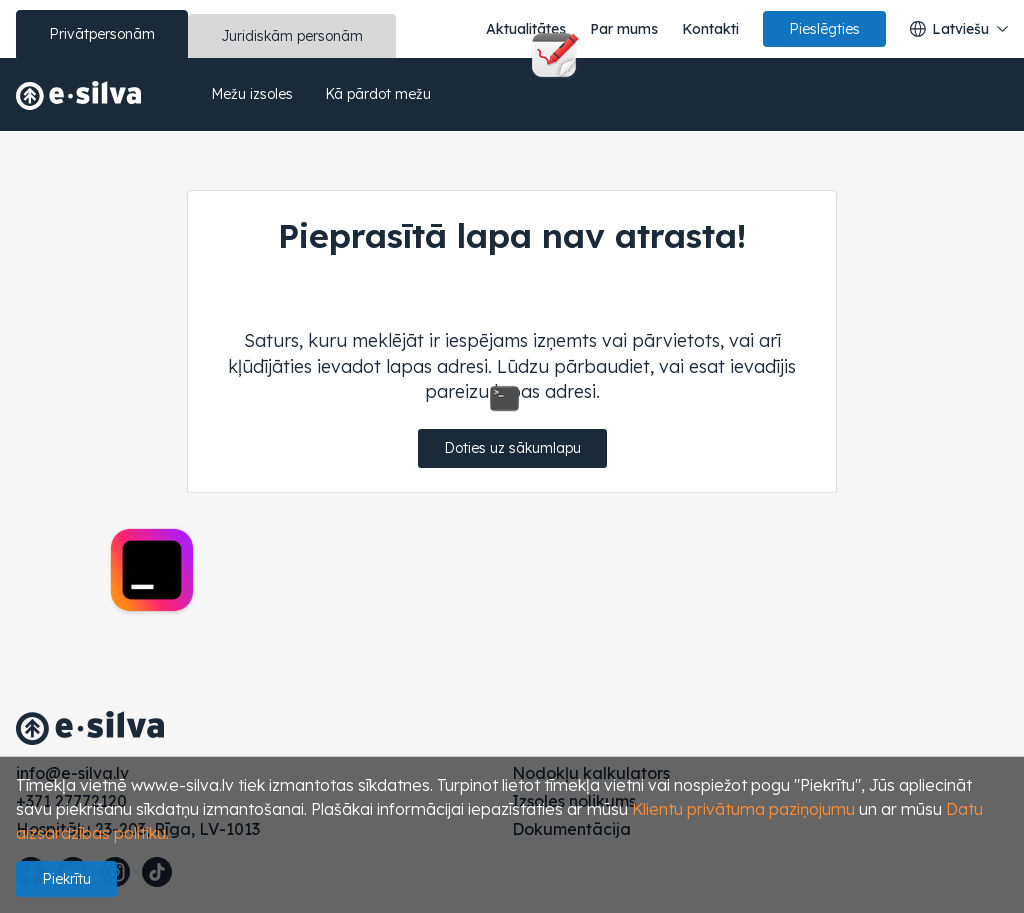  What do you see at coordinates (554, 55) in the screenshot?
I see `open drawing app` at bounding box center [554, 55].